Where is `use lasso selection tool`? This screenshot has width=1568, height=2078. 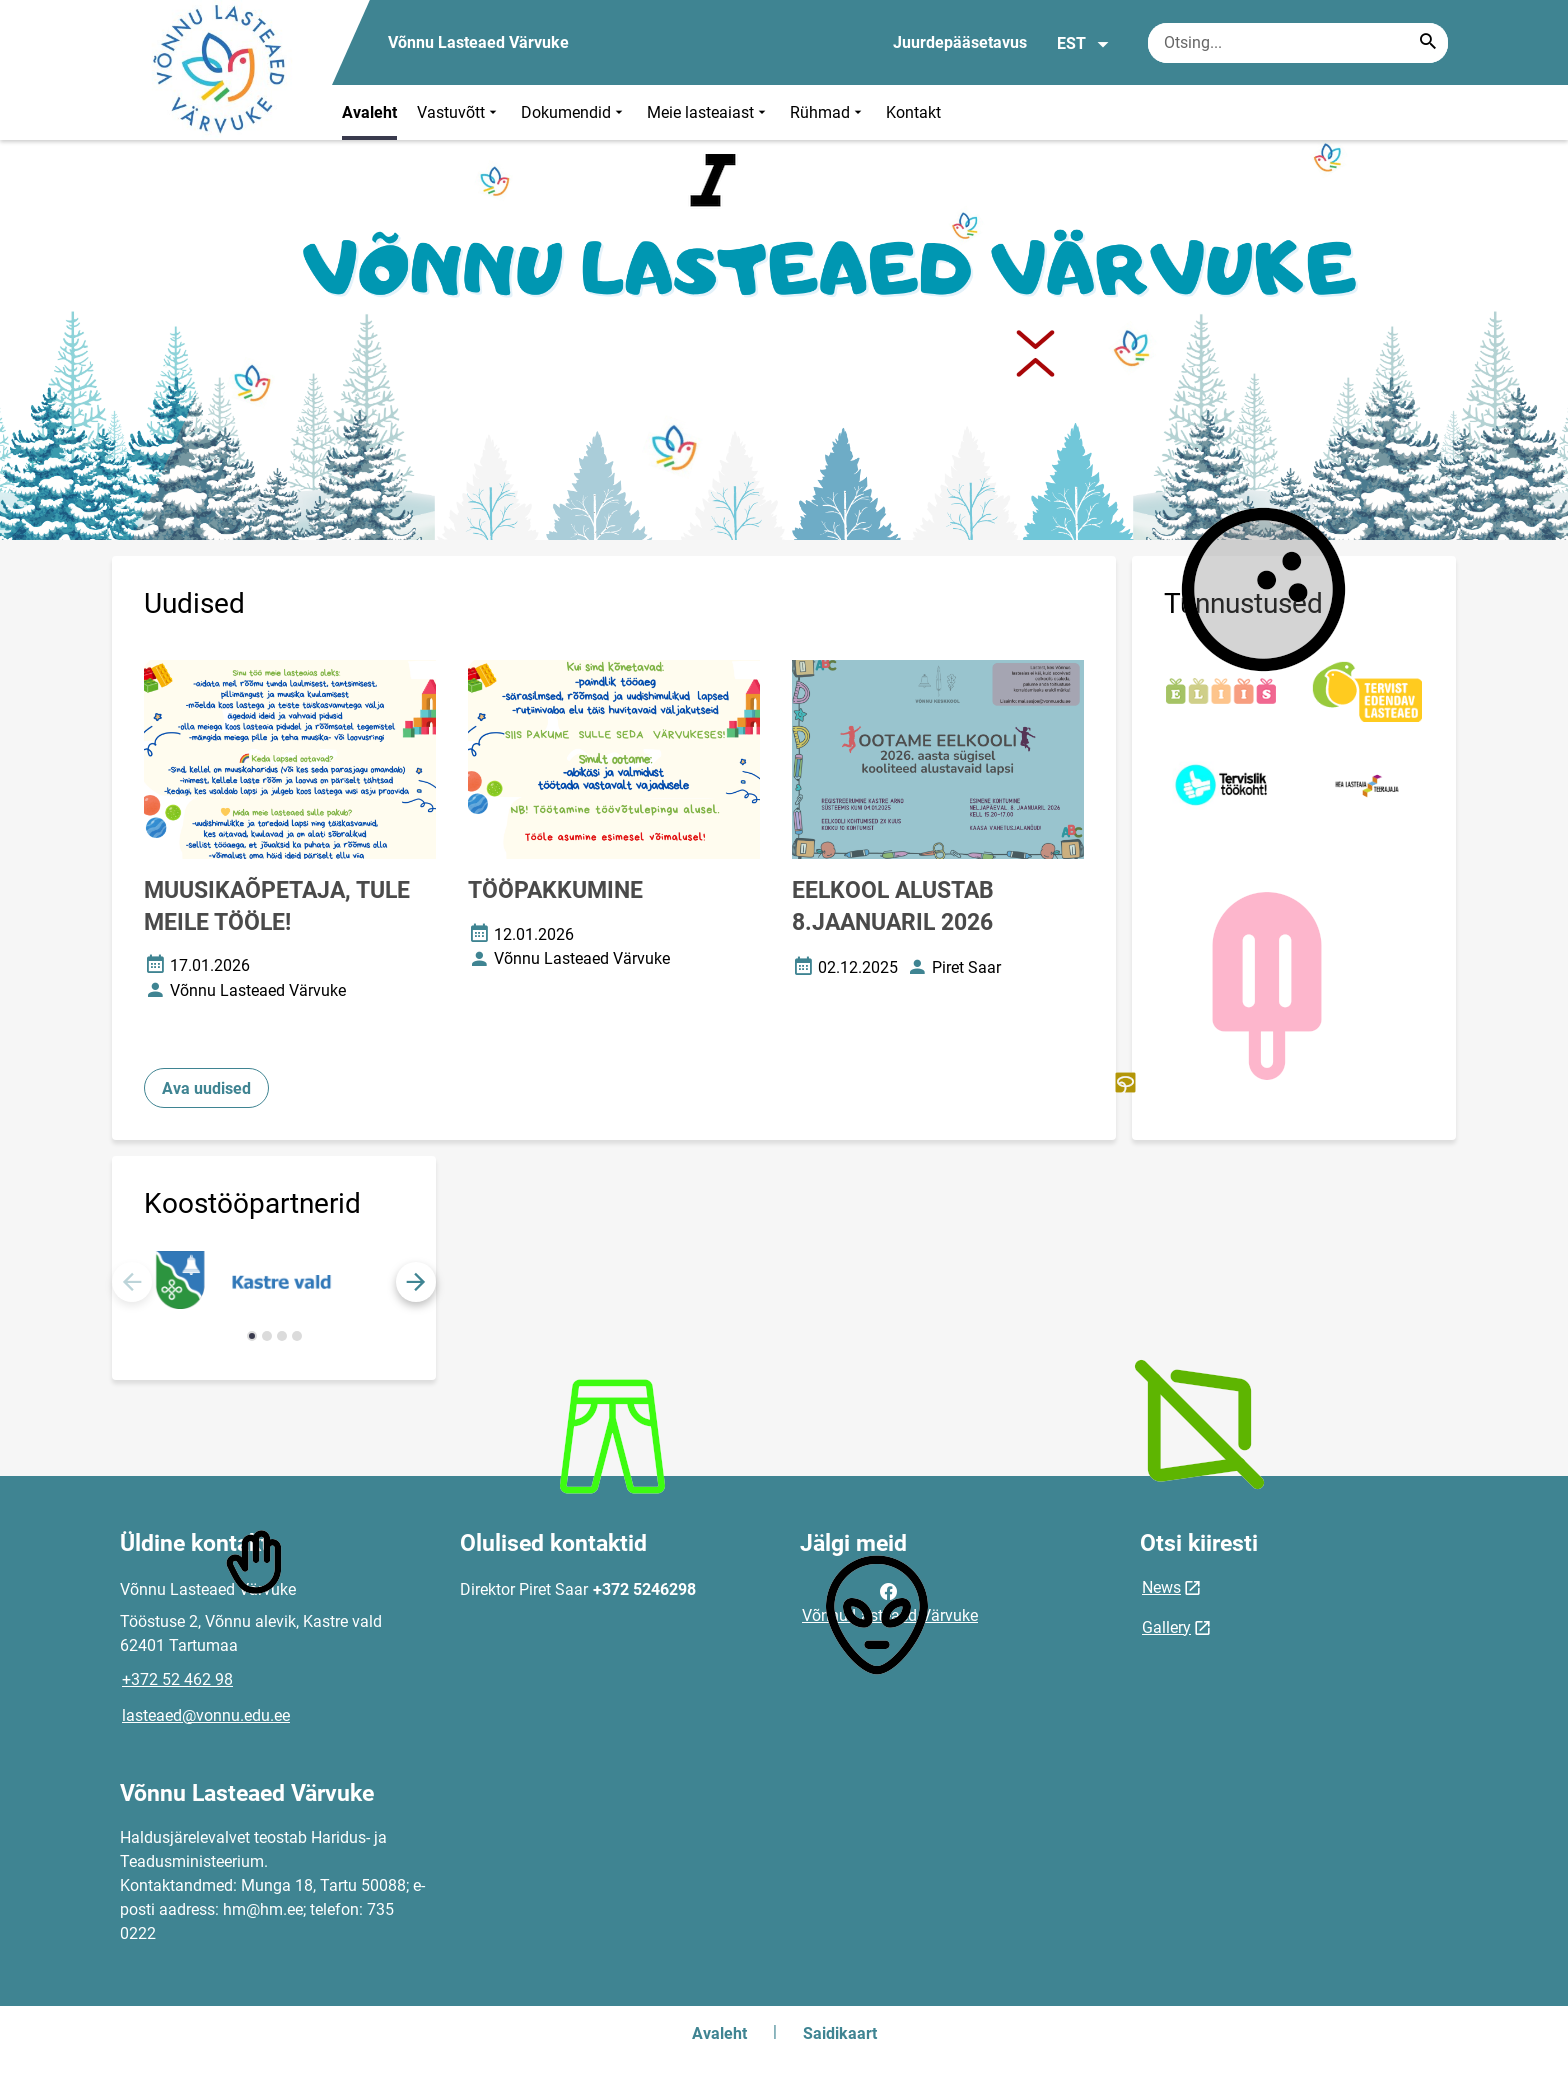
use lasso selection tool is located at coordinates (1125, 1082).